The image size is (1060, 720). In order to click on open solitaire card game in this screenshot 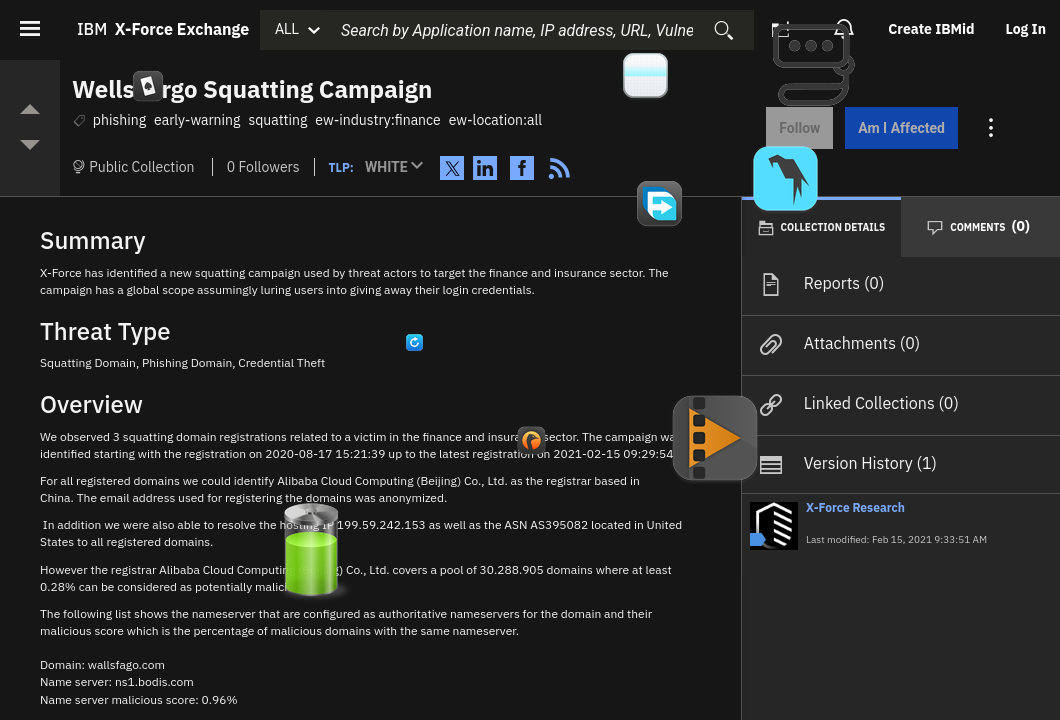, I will do `click(148, 86)`.